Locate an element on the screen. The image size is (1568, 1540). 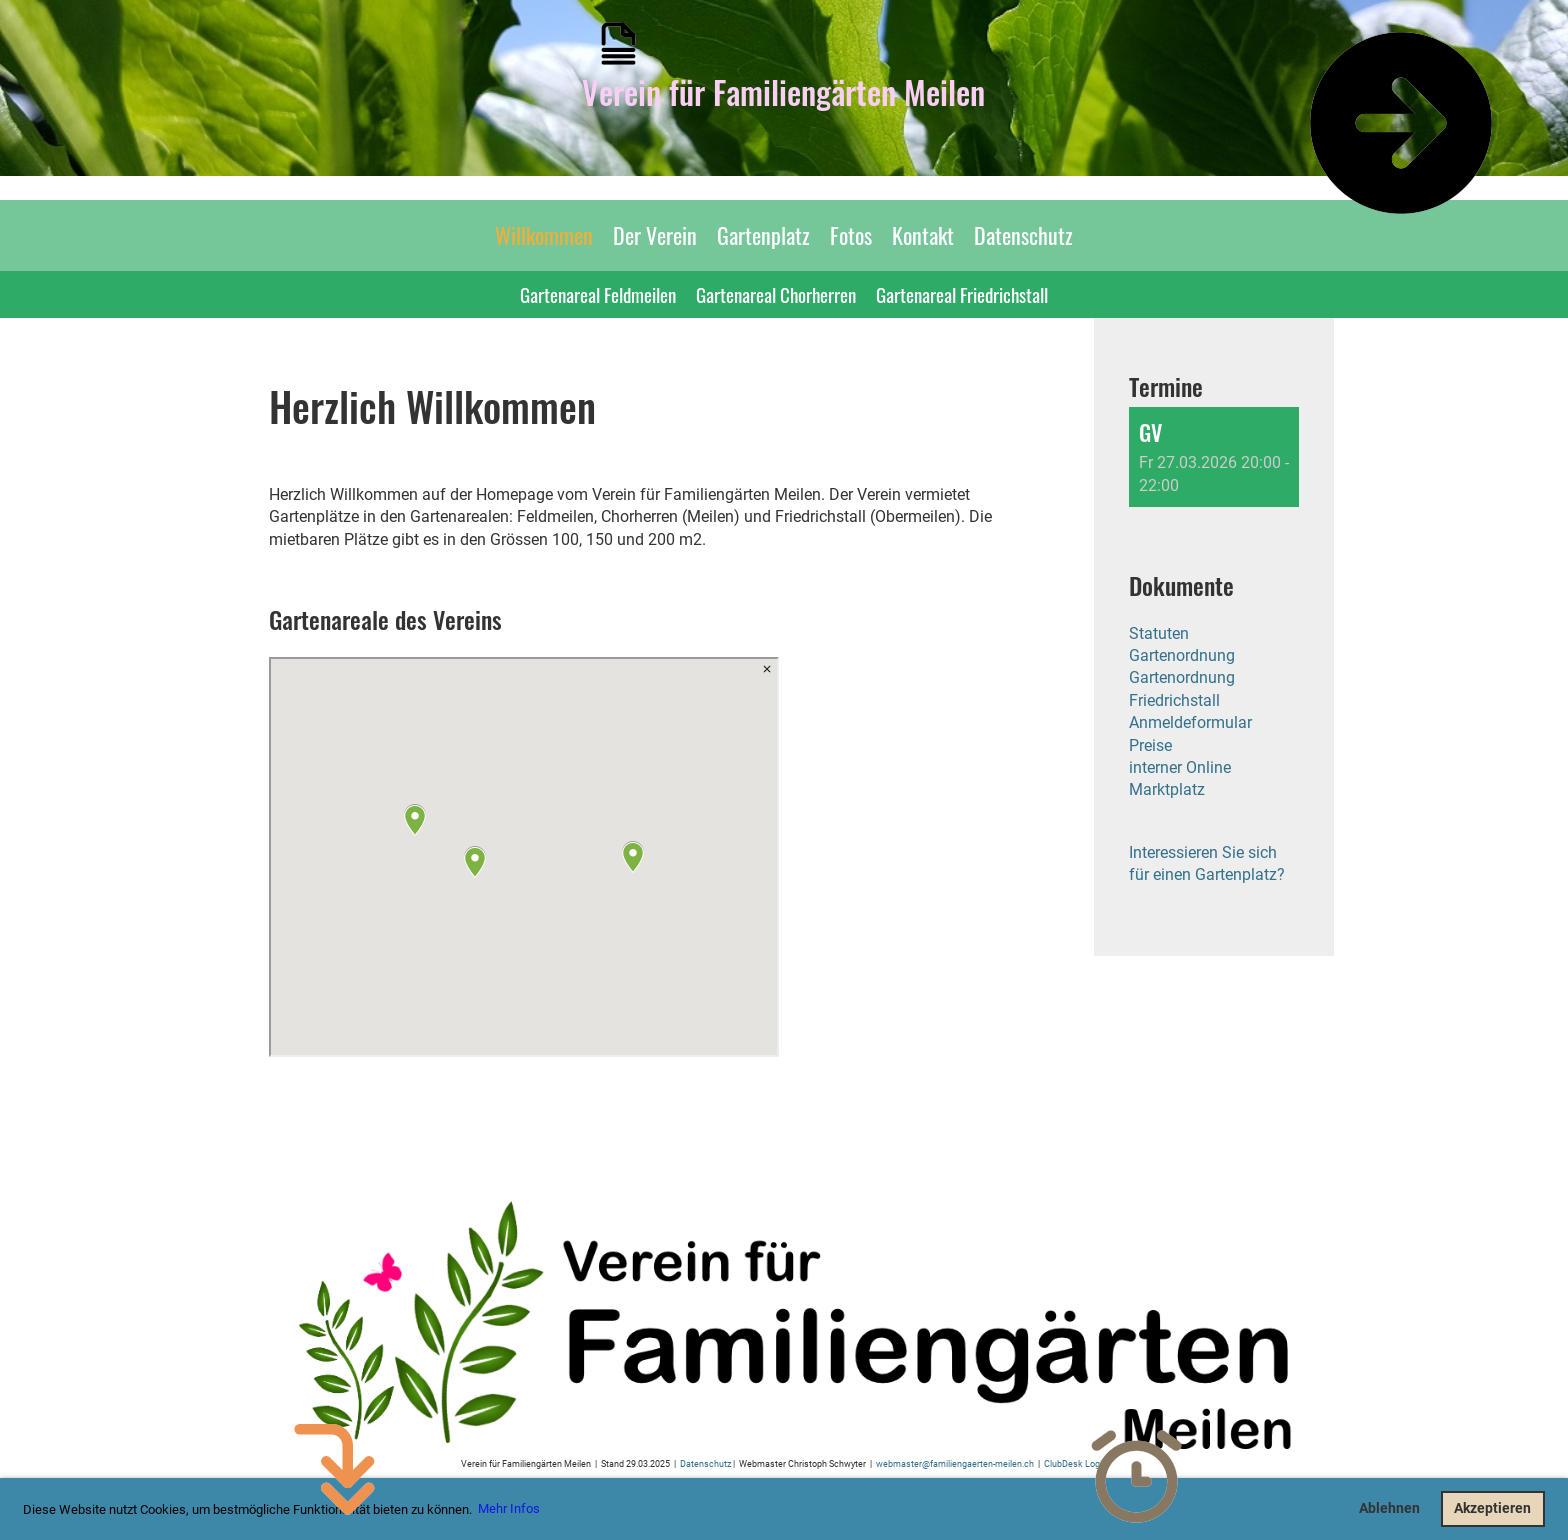
set or view alarms is located at coordinates (1136, 1476).